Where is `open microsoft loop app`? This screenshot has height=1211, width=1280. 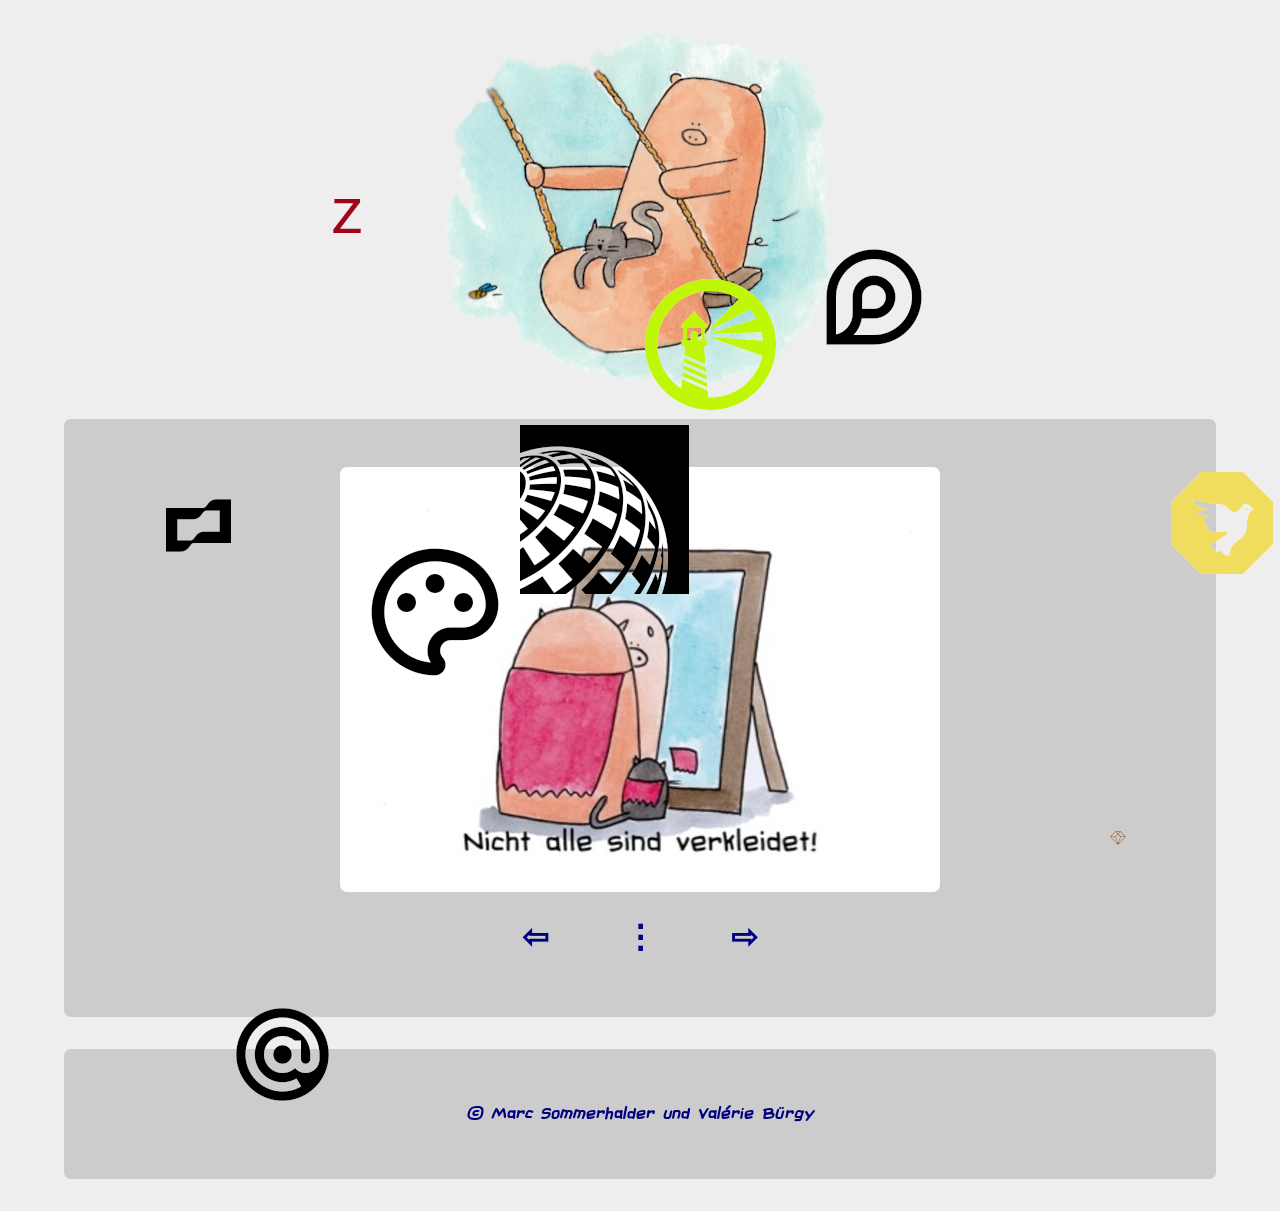 open microsoft loop app is located at coordinates (874, 297).